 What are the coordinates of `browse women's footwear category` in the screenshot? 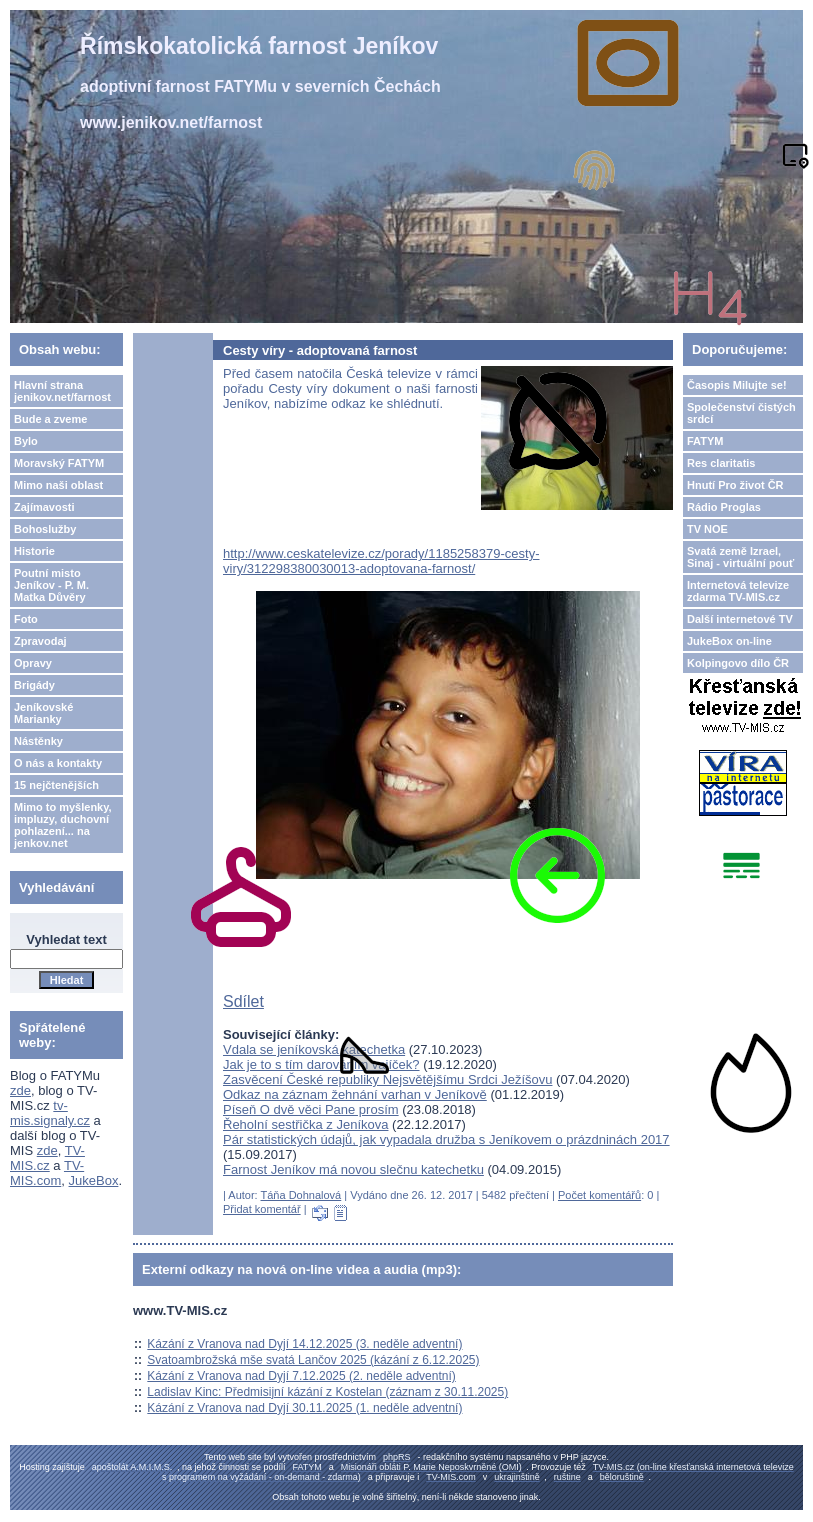 It's located at (362, 1057).